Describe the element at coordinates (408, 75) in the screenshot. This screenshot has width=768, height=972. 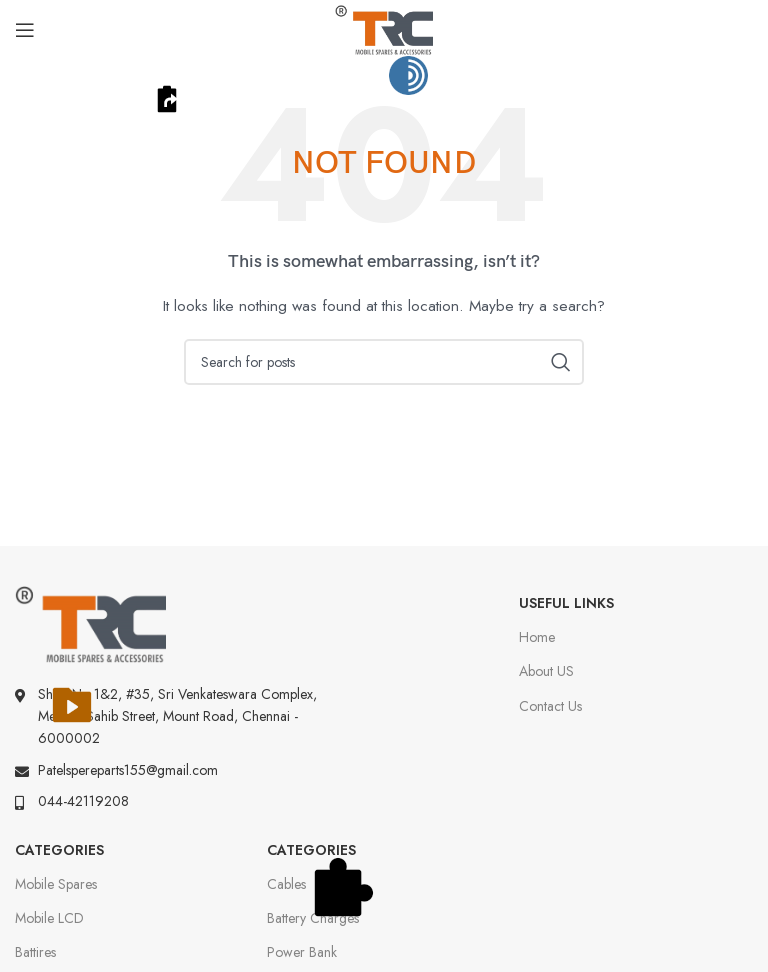
I see `open tor browser for anonymous web browsing` at that location.